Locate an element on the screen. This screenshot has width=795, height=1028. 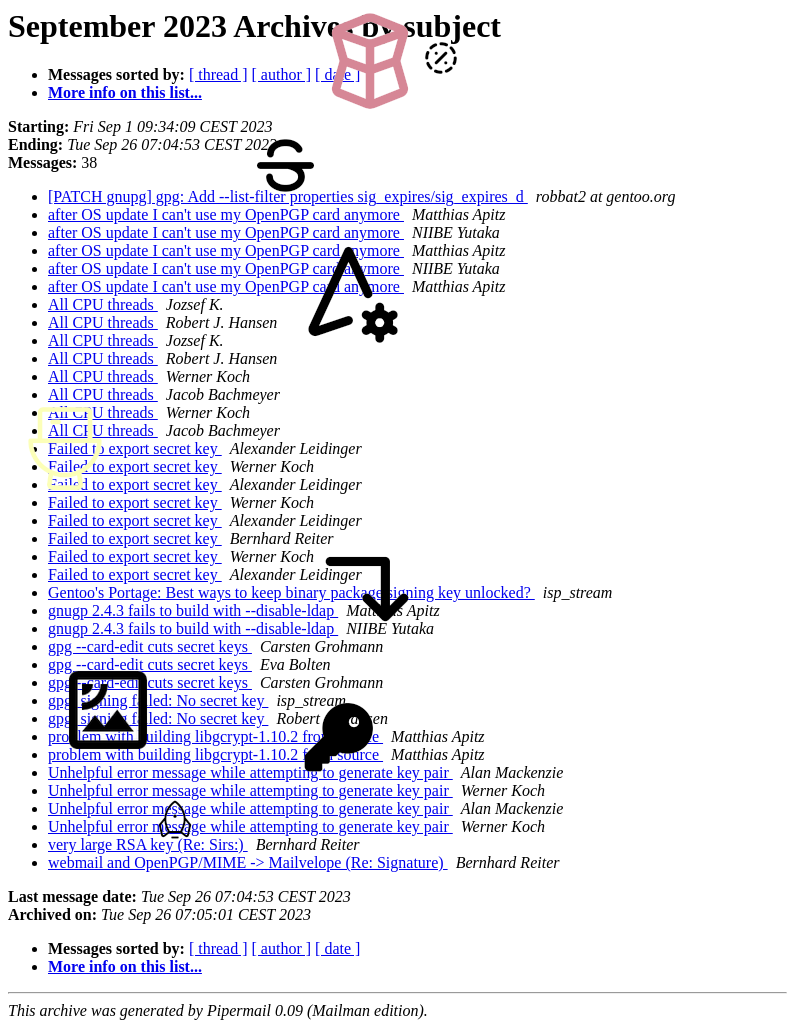
launch or deploy an application is located at coordinates (175, 821).